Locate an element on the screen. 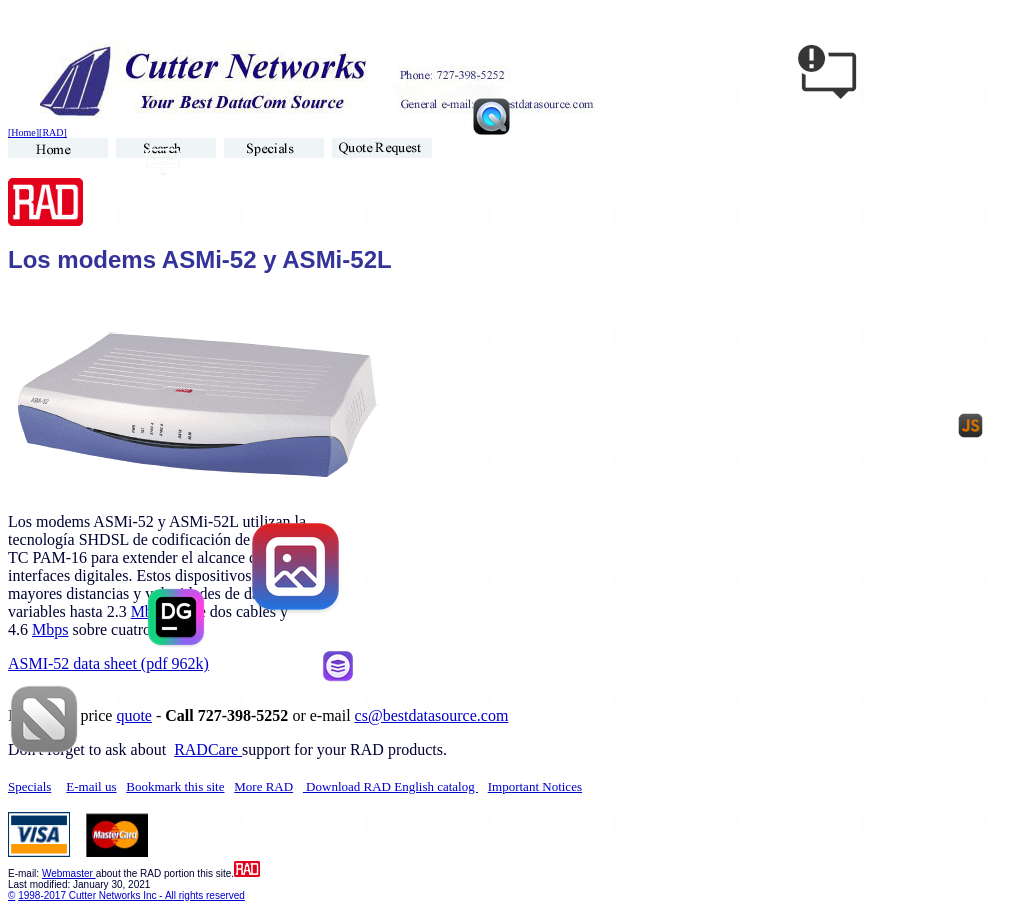  open datagrip database ide is located at coordinates (176, 617).